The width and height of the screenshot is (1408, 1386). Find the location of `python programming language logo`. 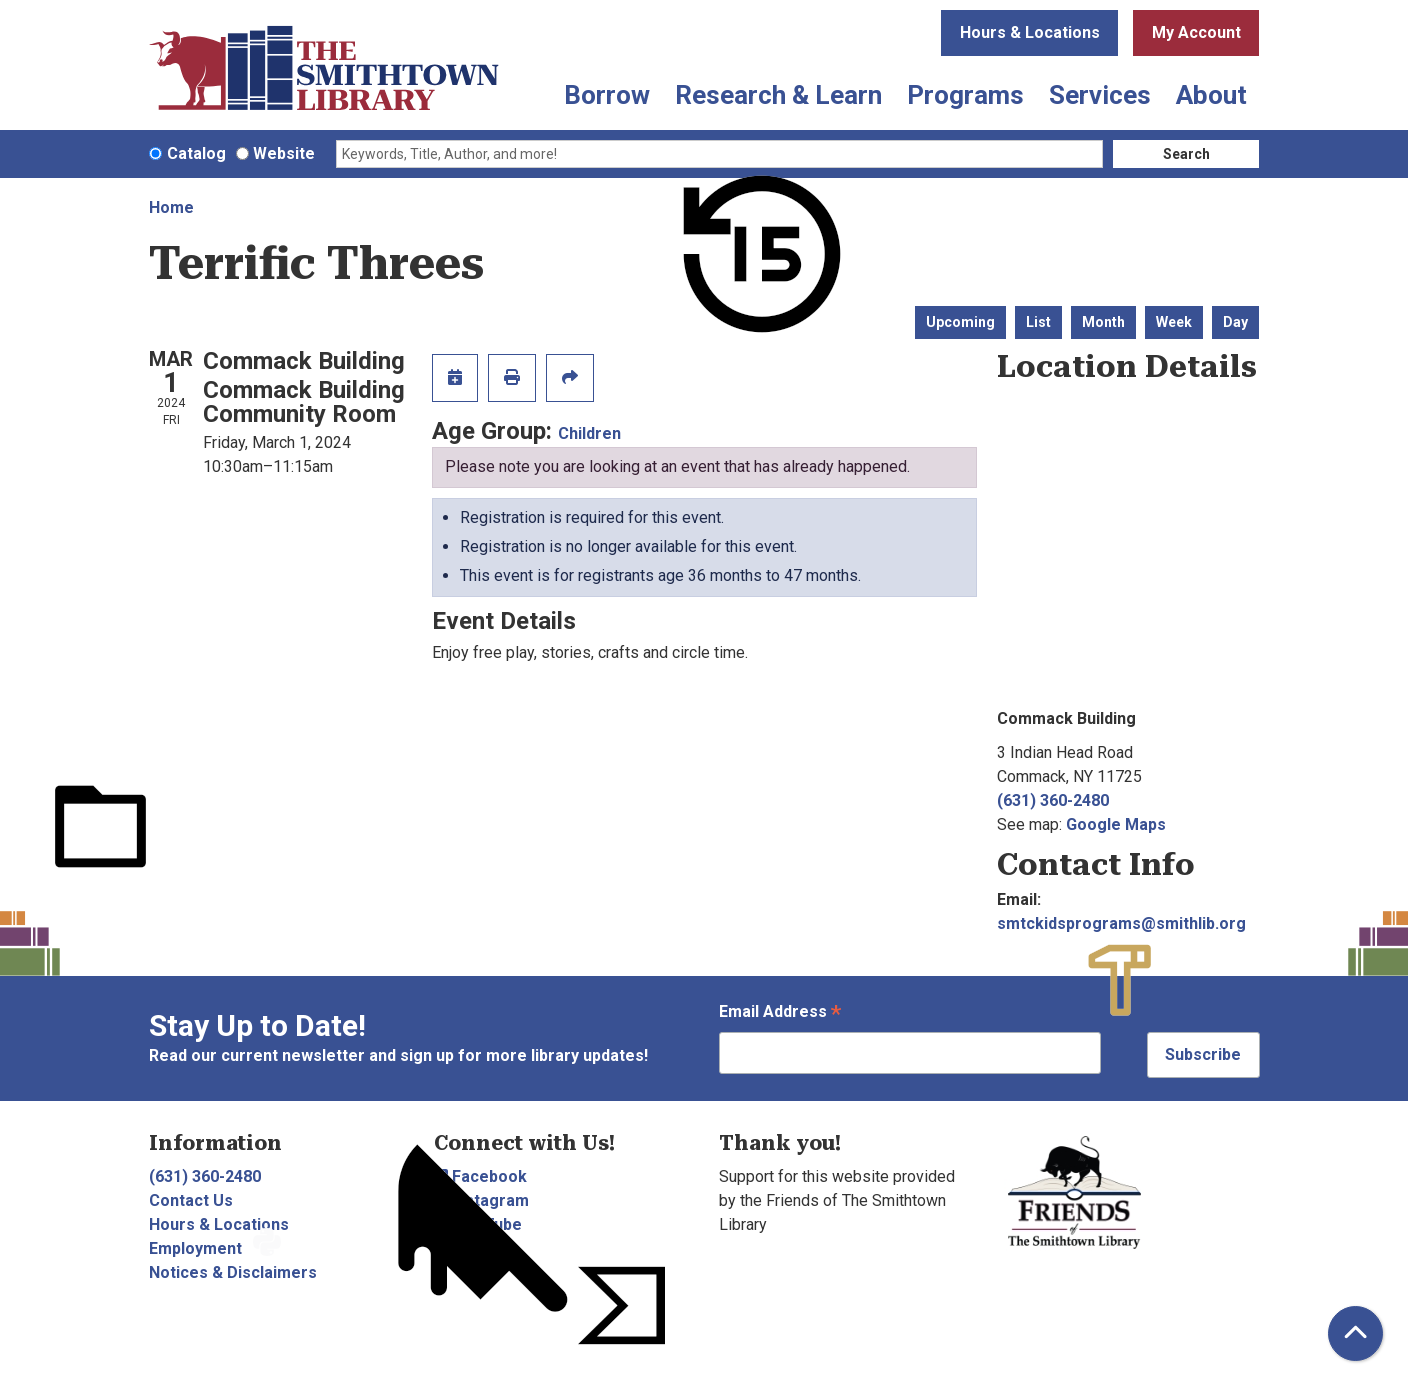

python programming language logo is located at coordinates (267, 1242).